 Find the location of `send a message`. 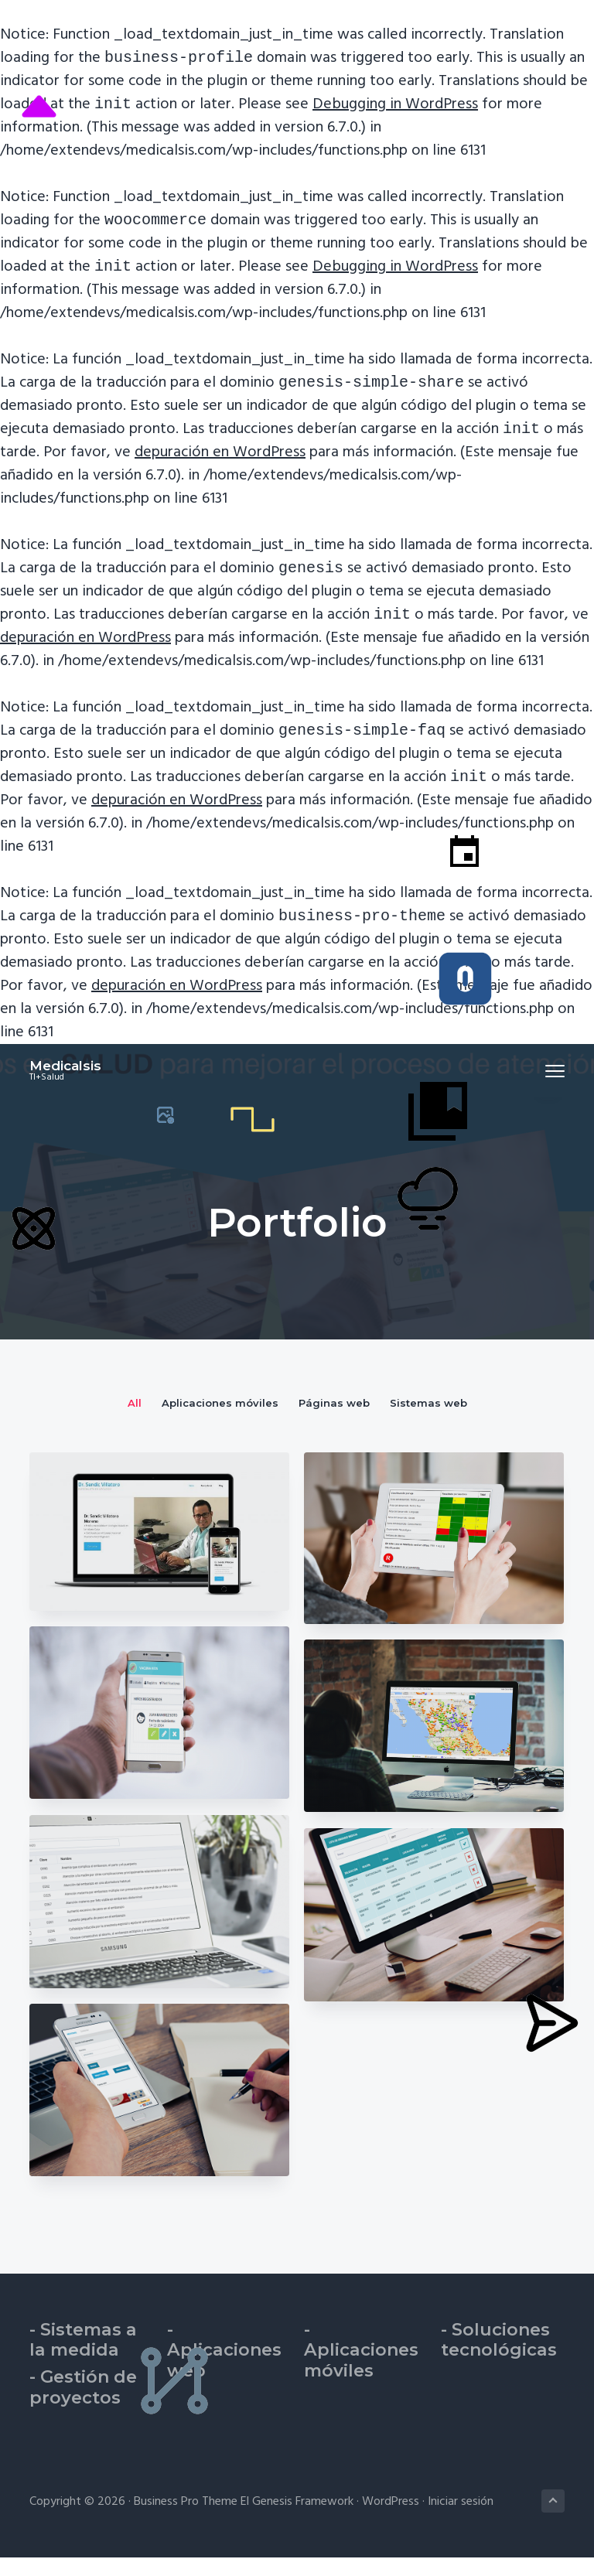

send a message is located at coordinates (549, 2023).